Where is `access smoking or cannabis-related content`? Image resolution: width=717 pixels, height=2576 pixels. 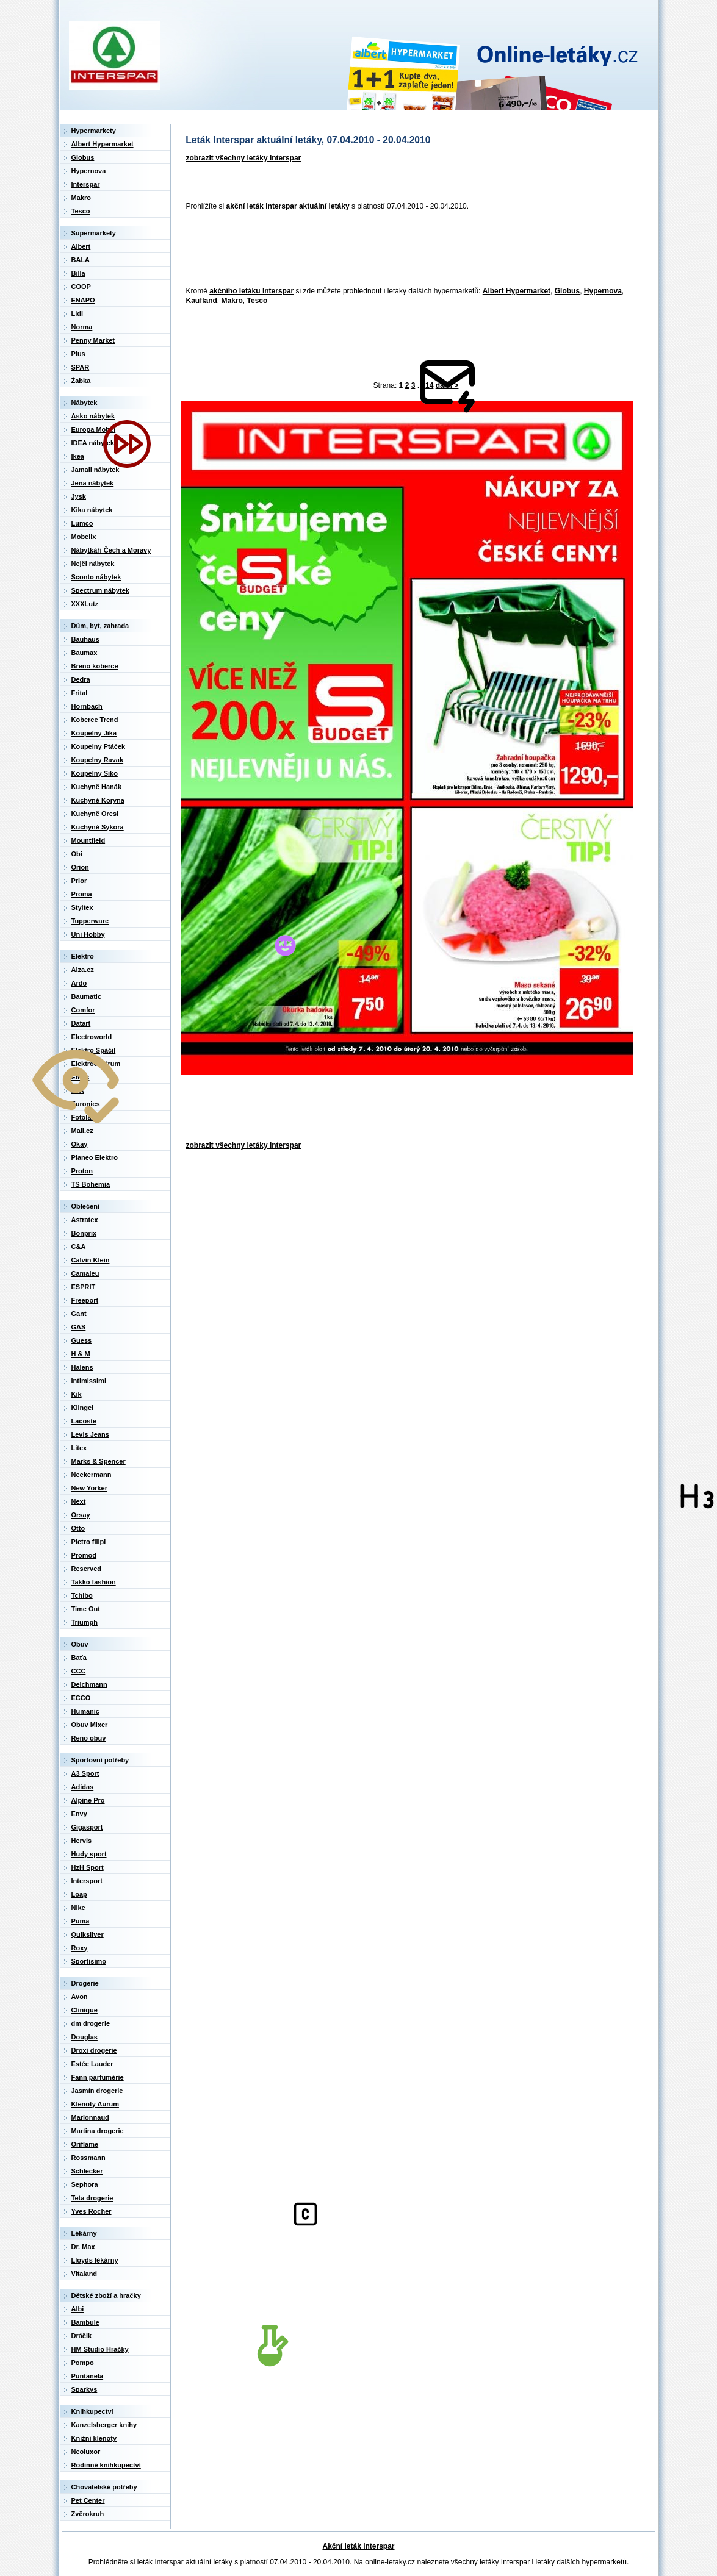
access smoking or cannabis-related content is located at coordinates (272, 2345).